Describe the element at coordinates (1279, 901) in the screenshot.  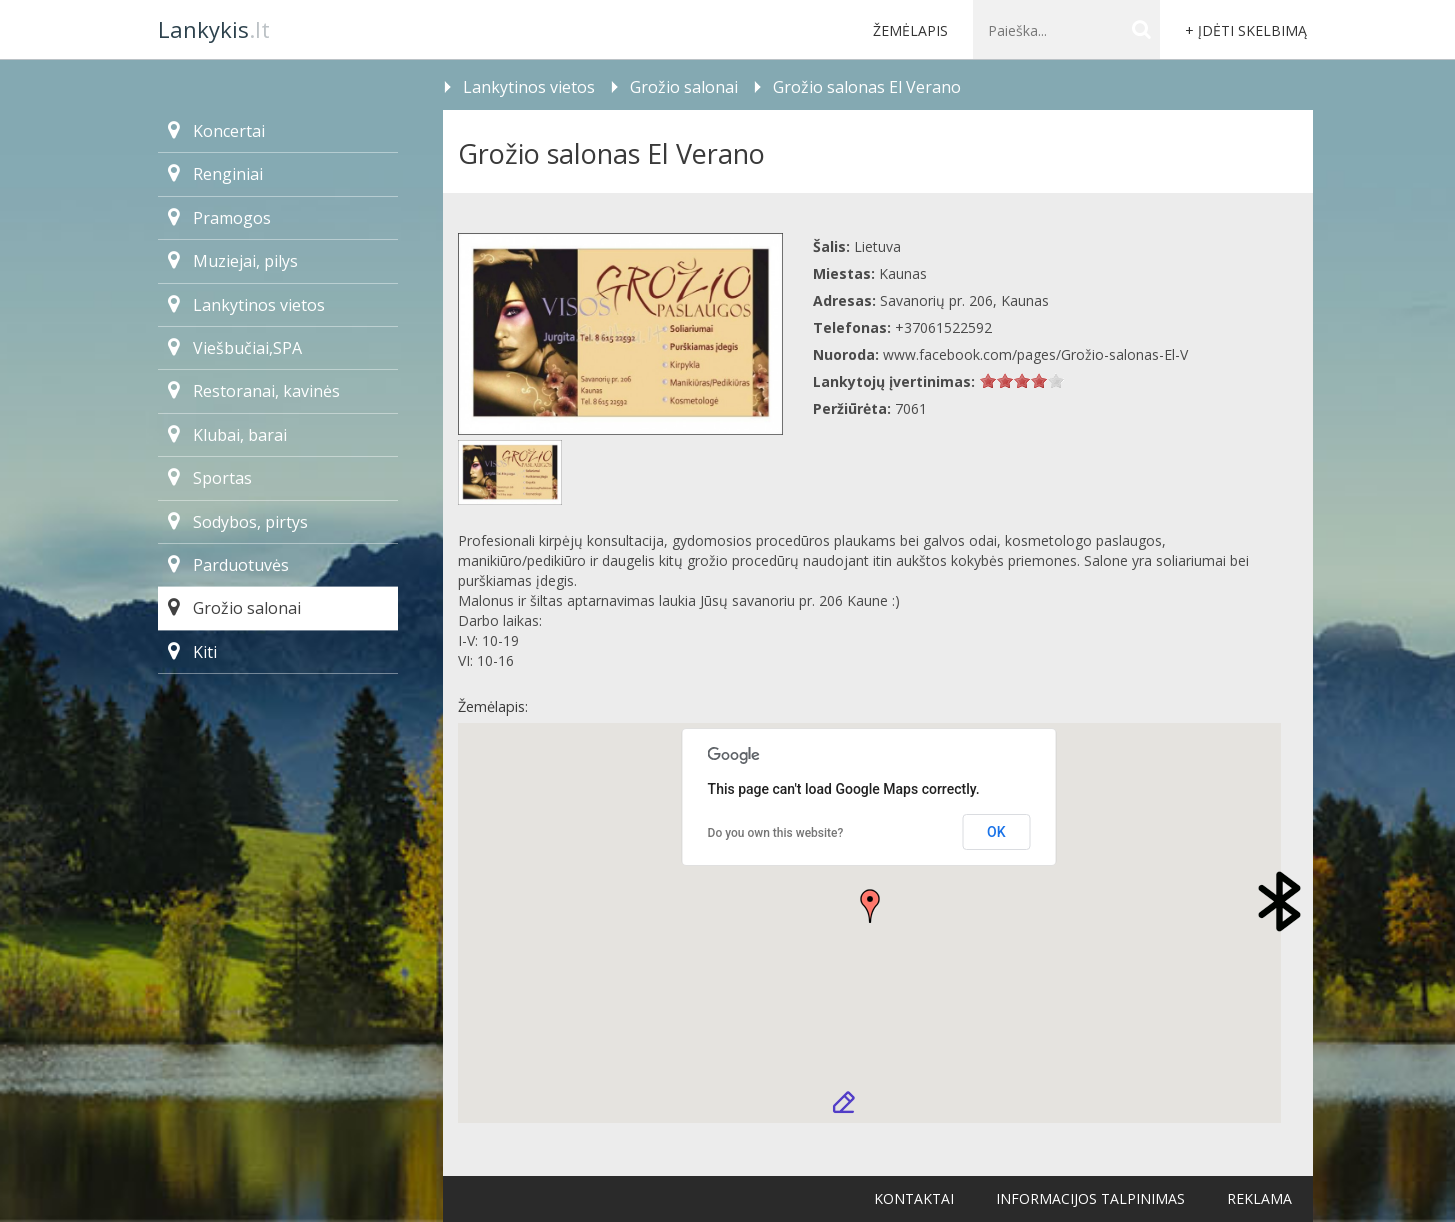
I see `toggle bluetooth connectivity on or off` at that location.